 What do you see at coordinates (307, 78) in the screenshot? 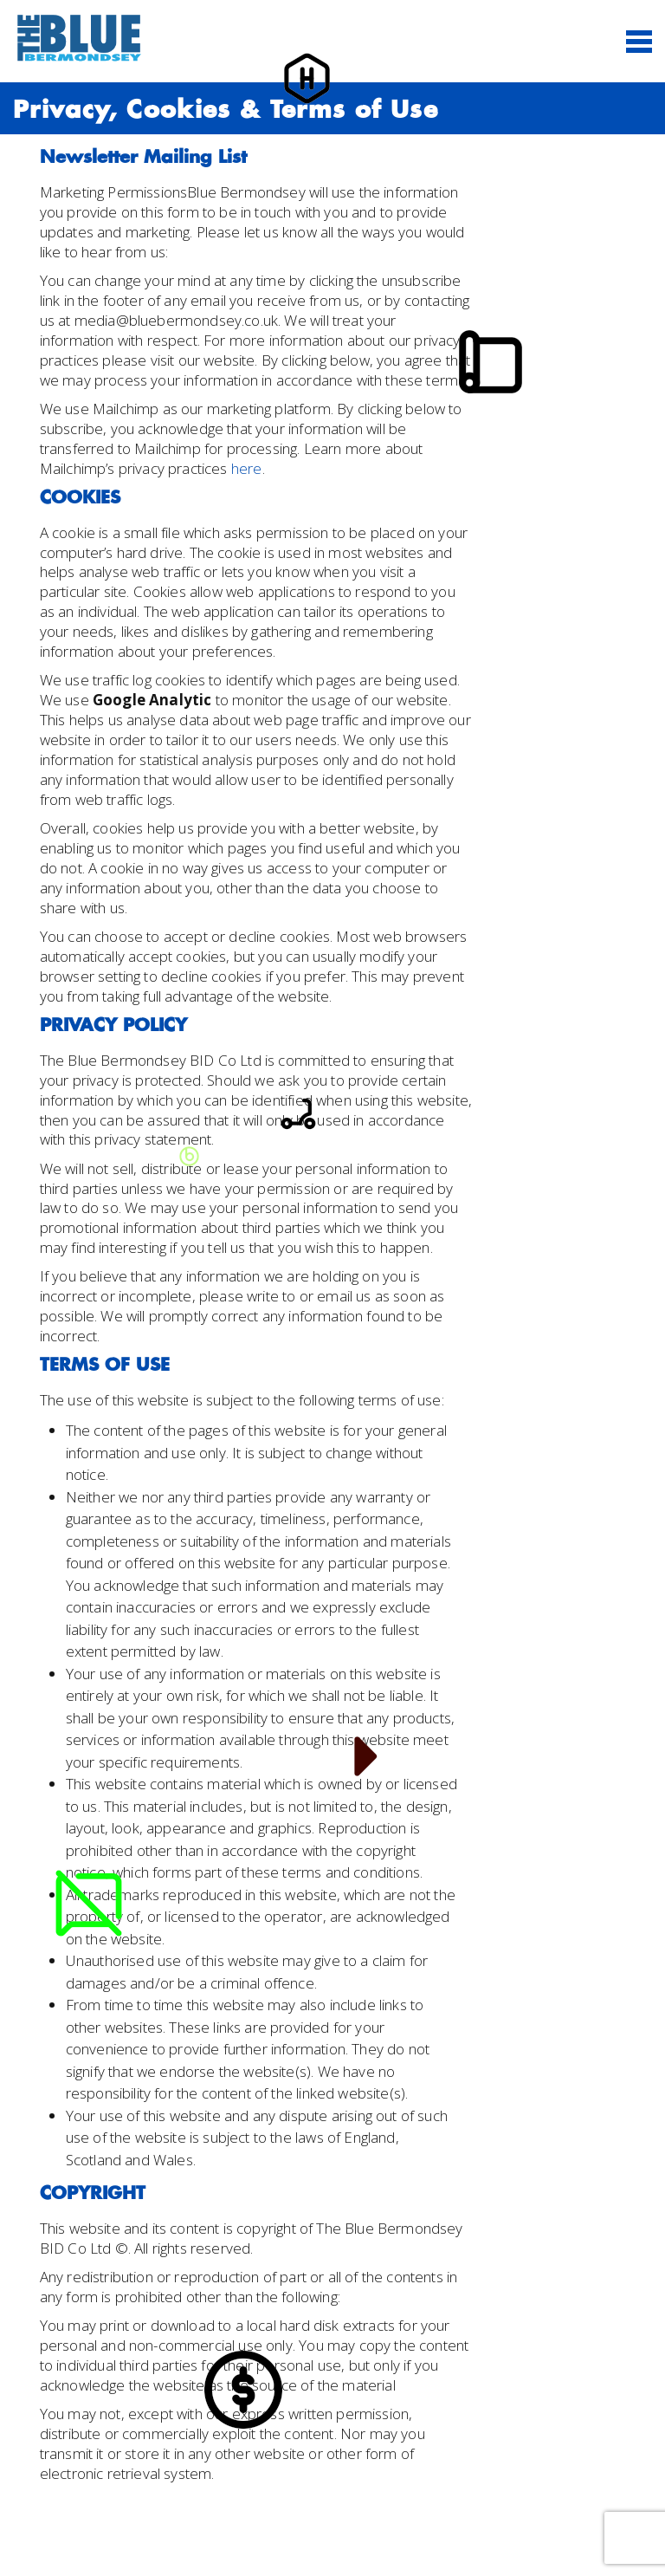
I see `indicates a hospital or medical facility` at bounding box center [307, 78].